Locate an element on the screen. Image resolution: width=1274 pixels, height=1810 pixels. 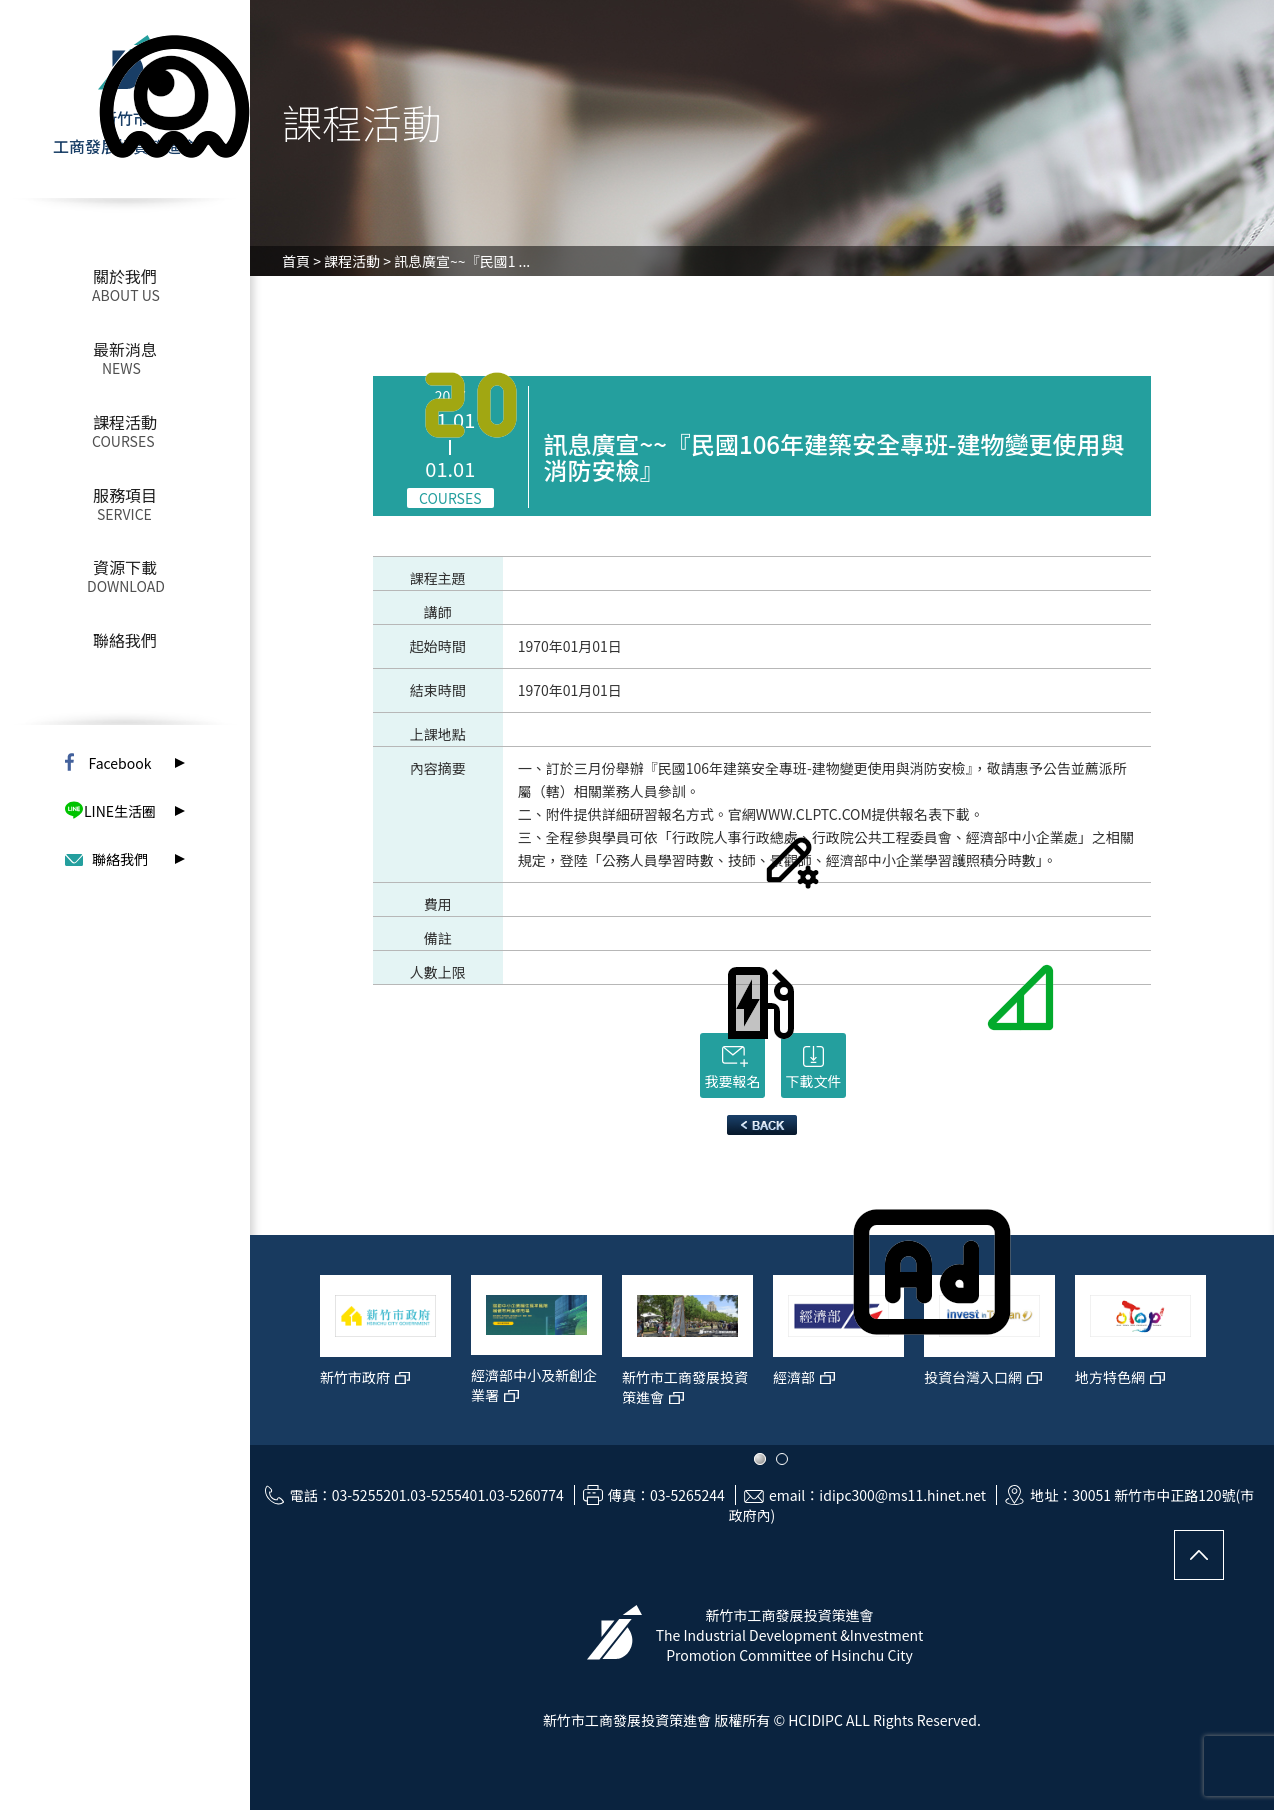
indicates moderate cellular signal strength is located at coordinates (1020, 997).